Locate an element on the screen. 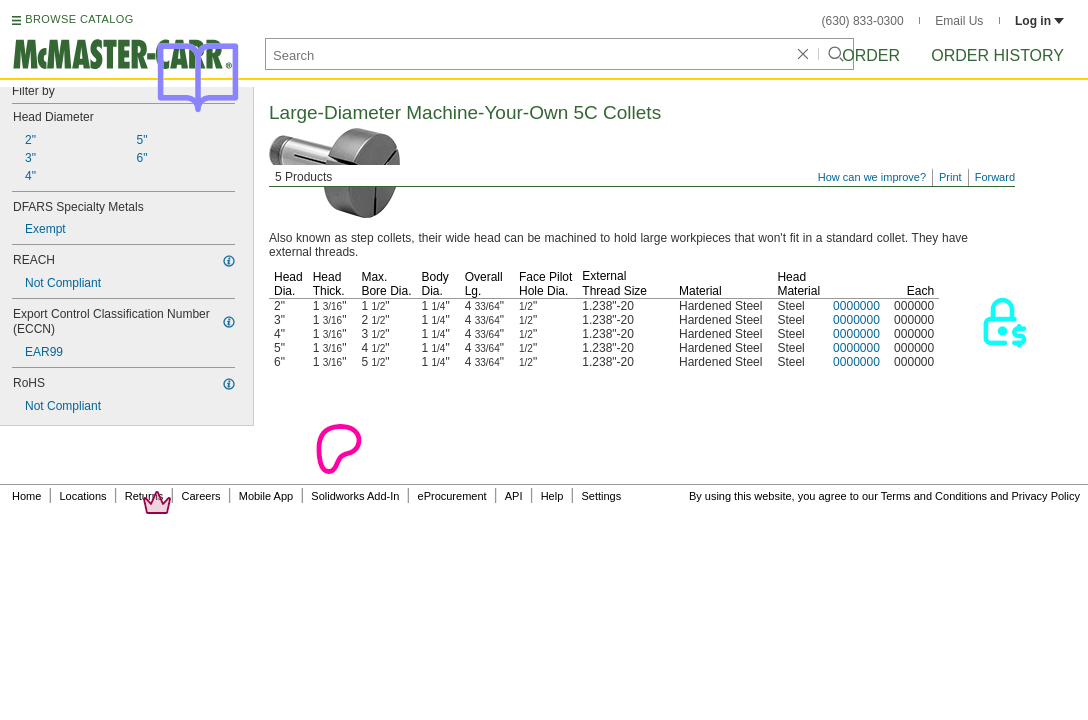  secure payment or transaction is located at coordinates (1002, 321).